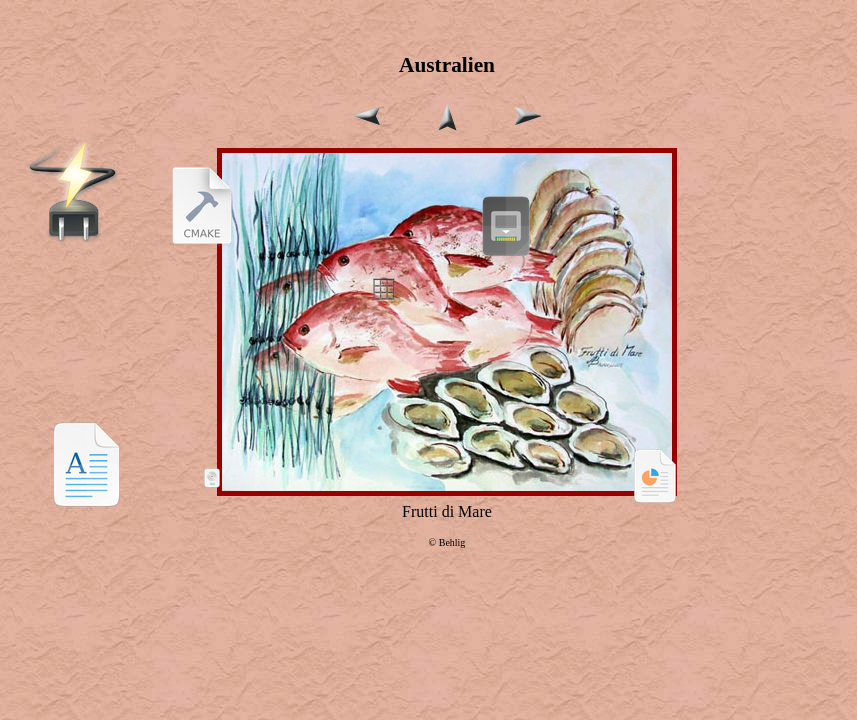 This screenshot has height=720, width=857. Describe the element at coordinates (655, 476) in the screenshot. I see `open a presentation file` at that location.